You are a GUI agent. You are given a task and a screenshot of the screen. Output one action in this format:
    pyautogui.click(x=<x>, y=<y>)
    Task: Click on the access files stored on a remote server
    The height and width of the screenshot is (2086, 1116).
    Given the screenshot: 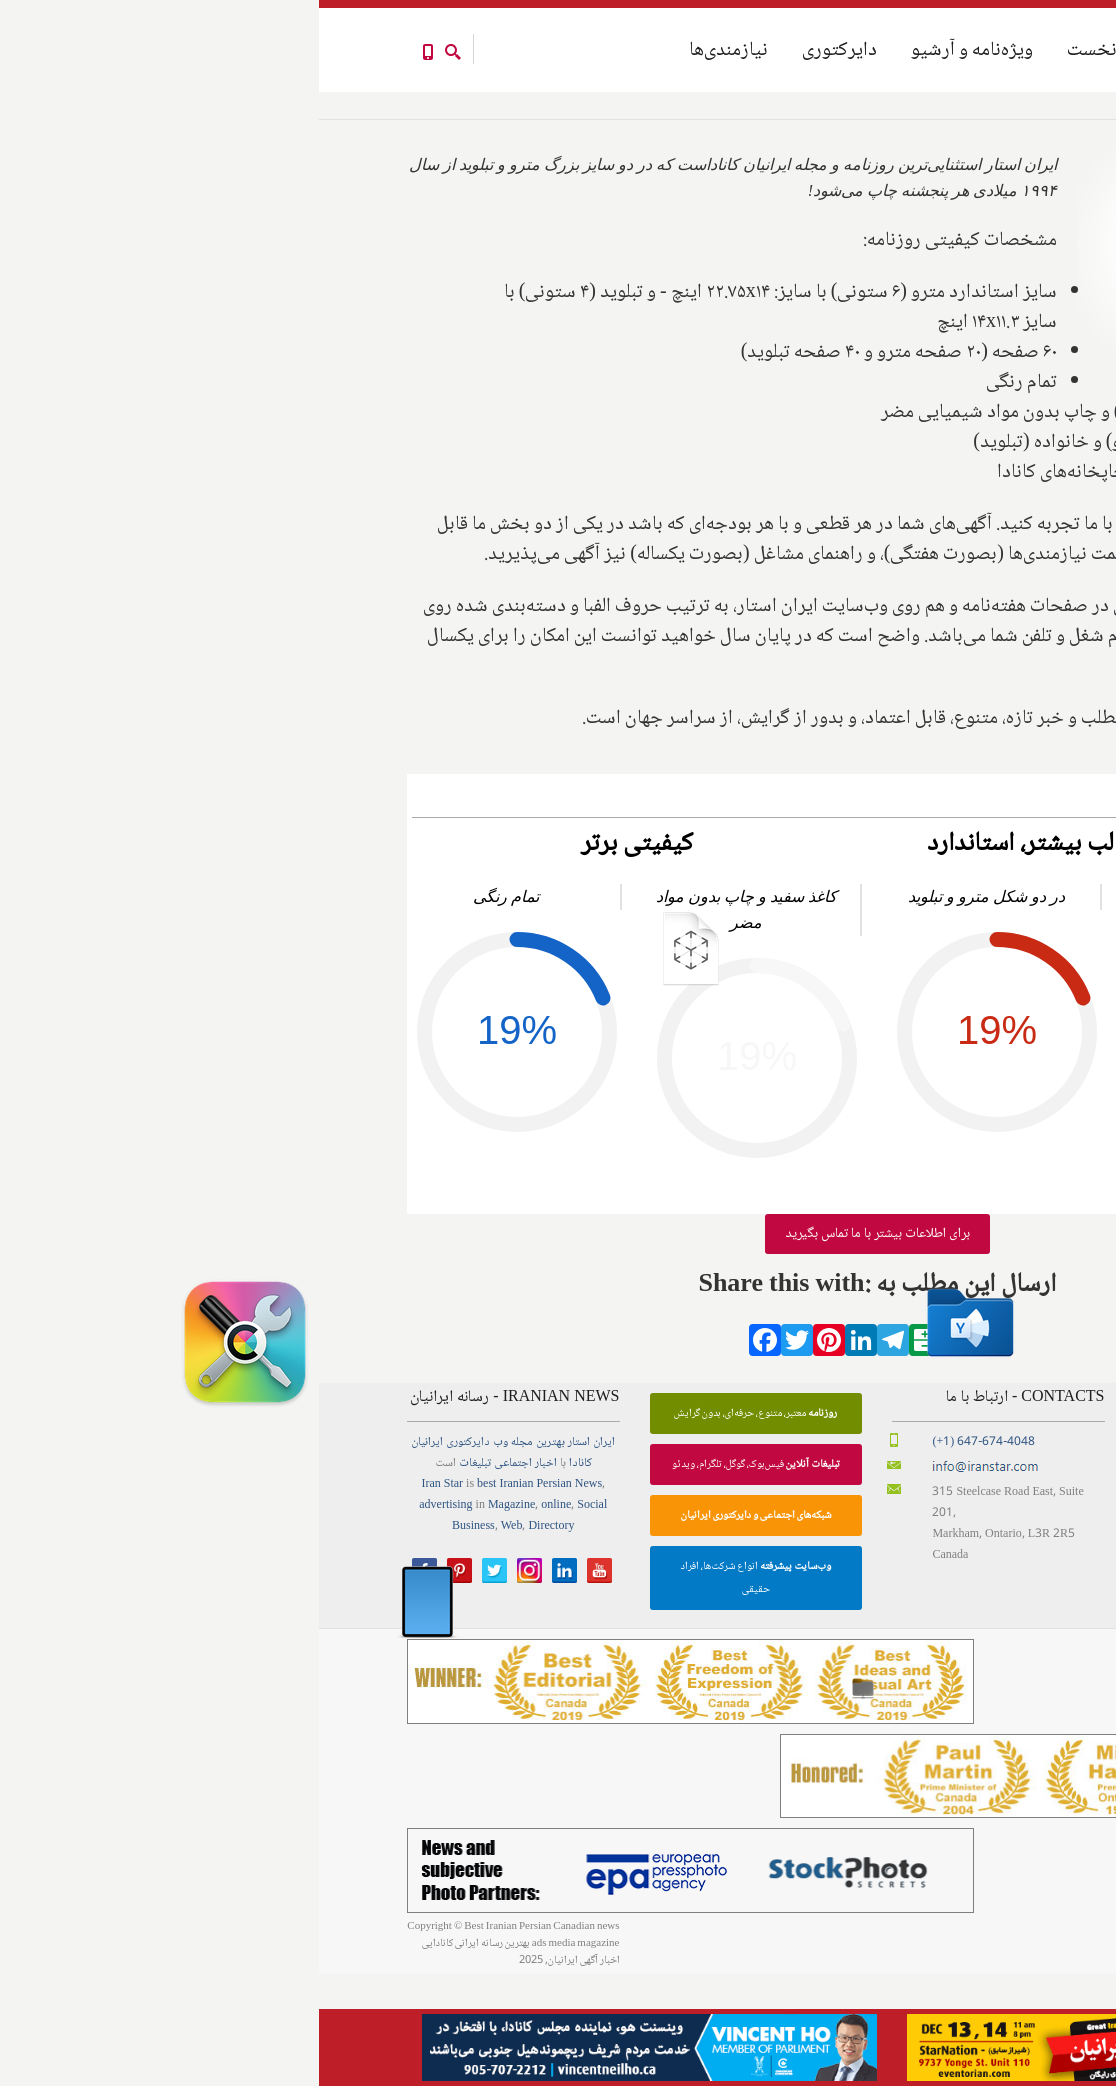 What is the action you would take?
    pyautogui.click(x=863, y=1688)
    